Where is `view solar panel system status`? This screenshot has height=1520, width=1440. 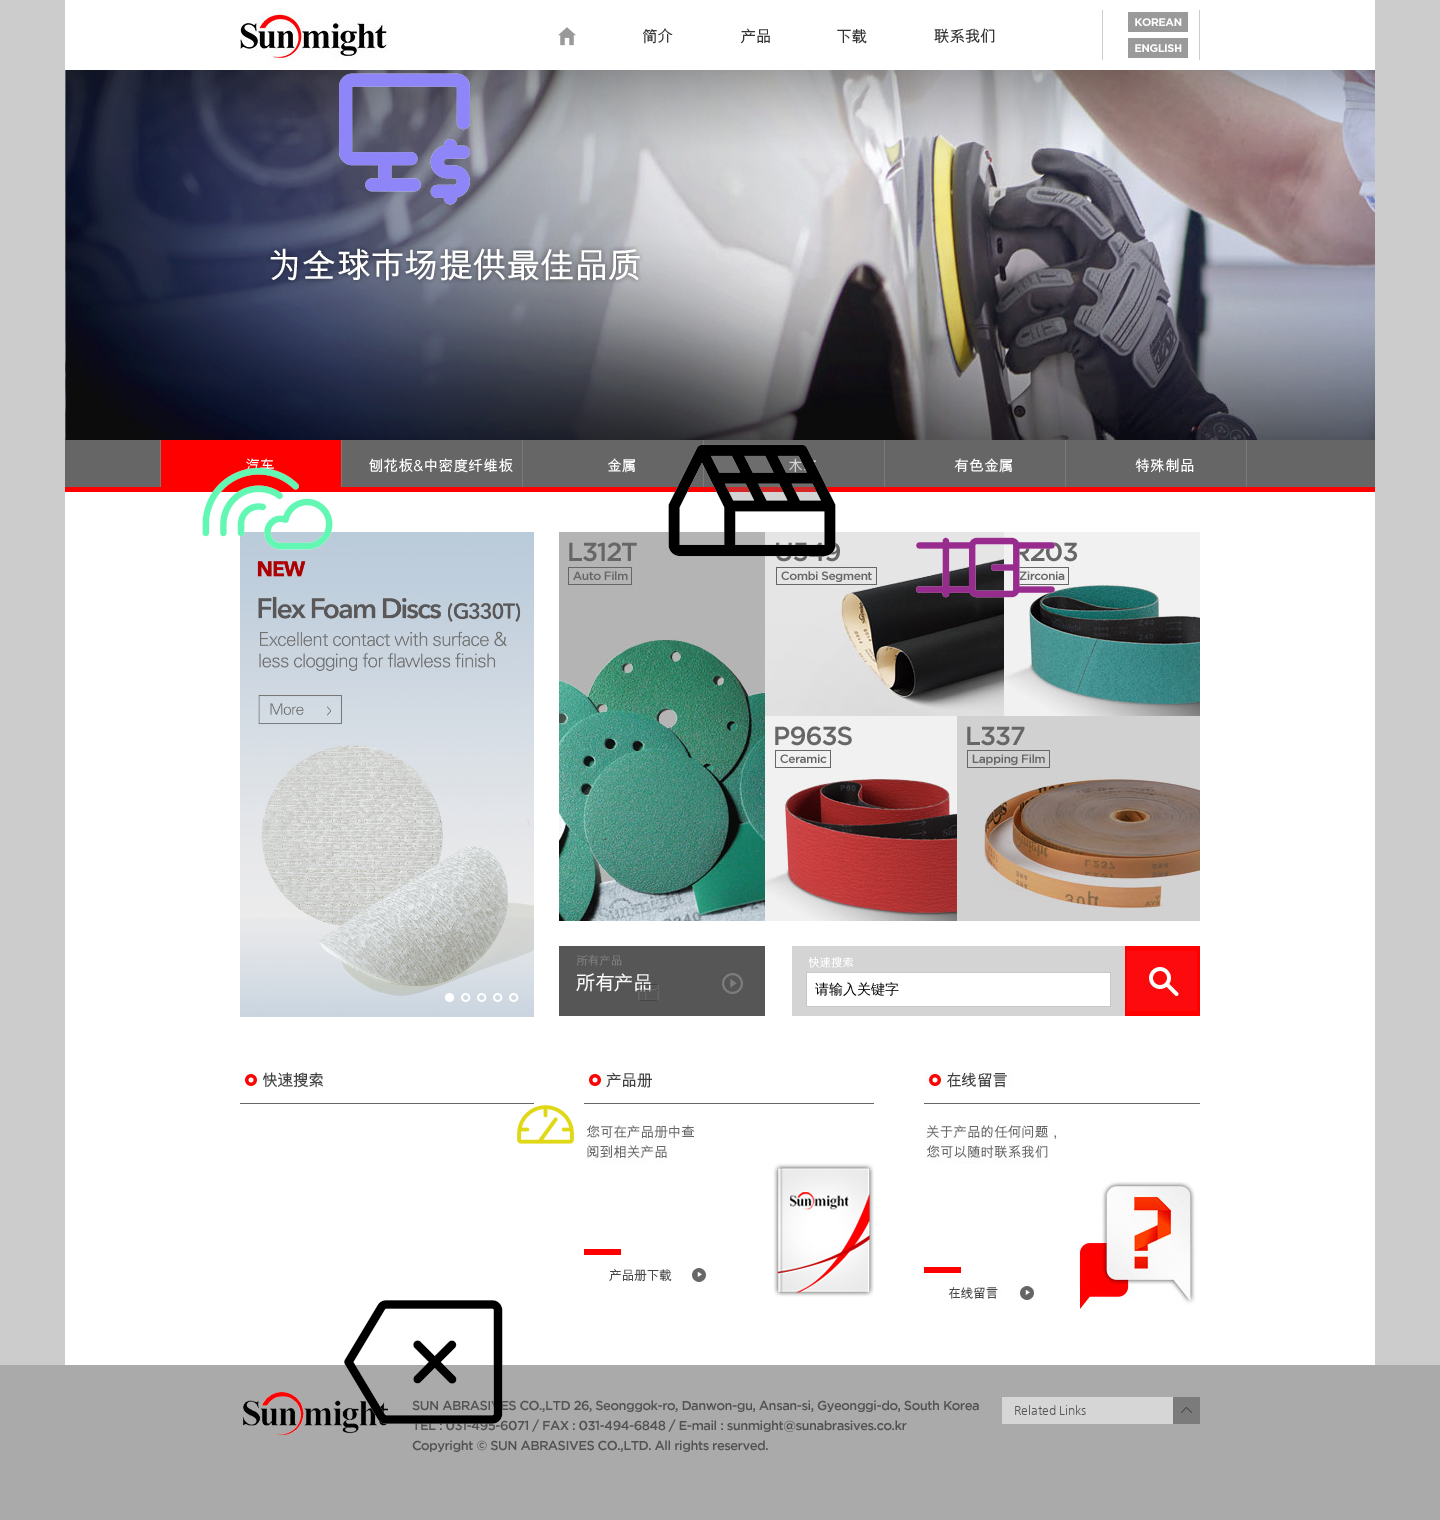
view solar panel system status is located at coordinates (752, 506).